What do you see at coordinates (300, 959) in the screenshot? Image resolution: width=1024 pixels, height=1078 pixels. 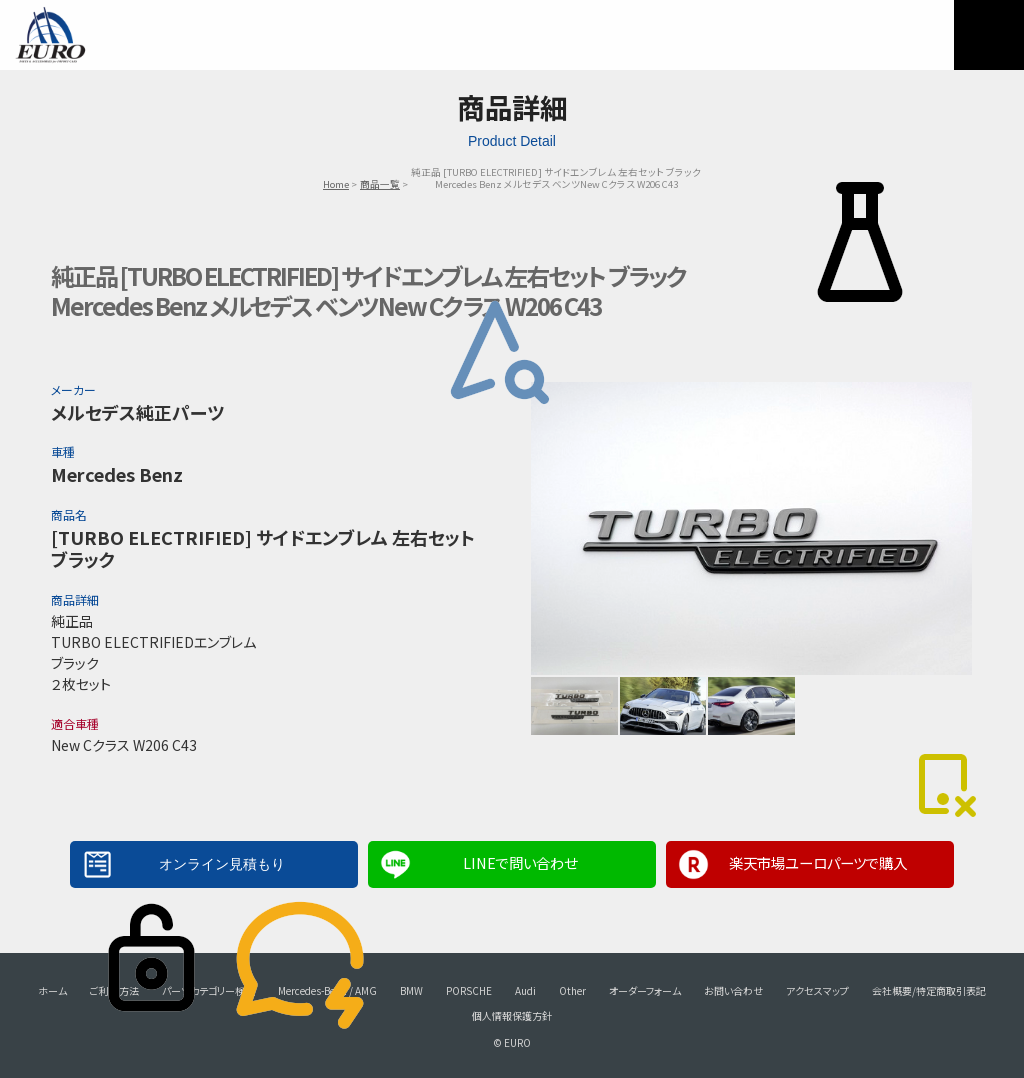 I see `send a quick or instant message` at bounding box center [300, 959].